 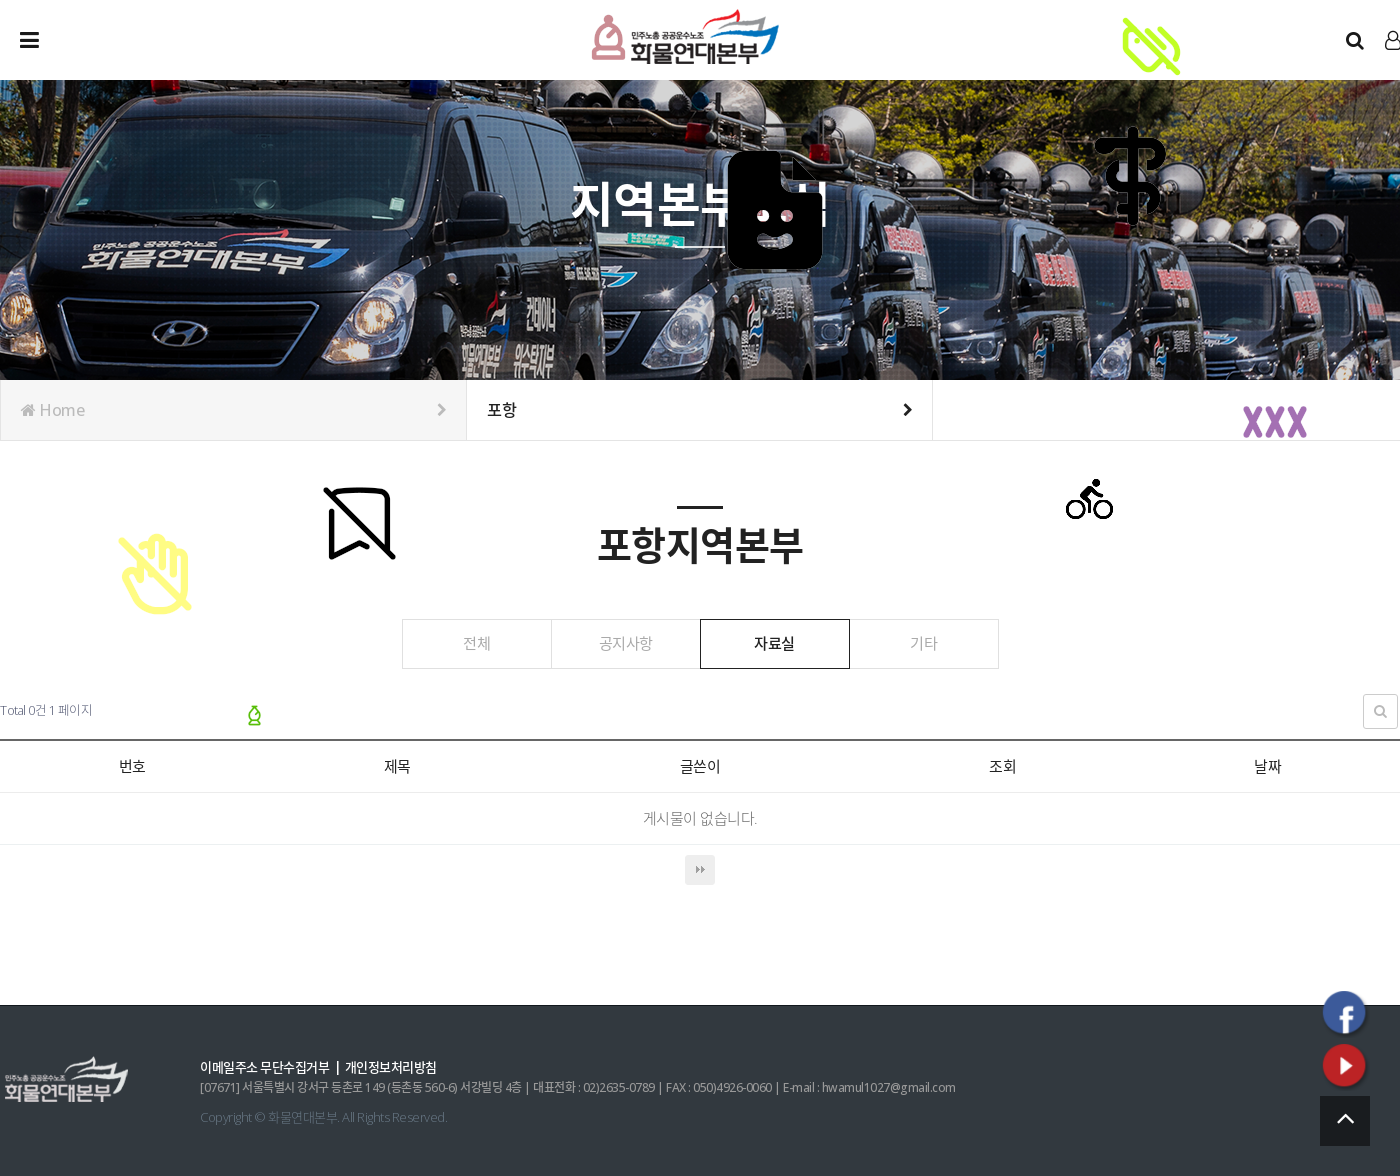 I want to click on select the bishop piece in a chess game, so click(x=254, y=715).